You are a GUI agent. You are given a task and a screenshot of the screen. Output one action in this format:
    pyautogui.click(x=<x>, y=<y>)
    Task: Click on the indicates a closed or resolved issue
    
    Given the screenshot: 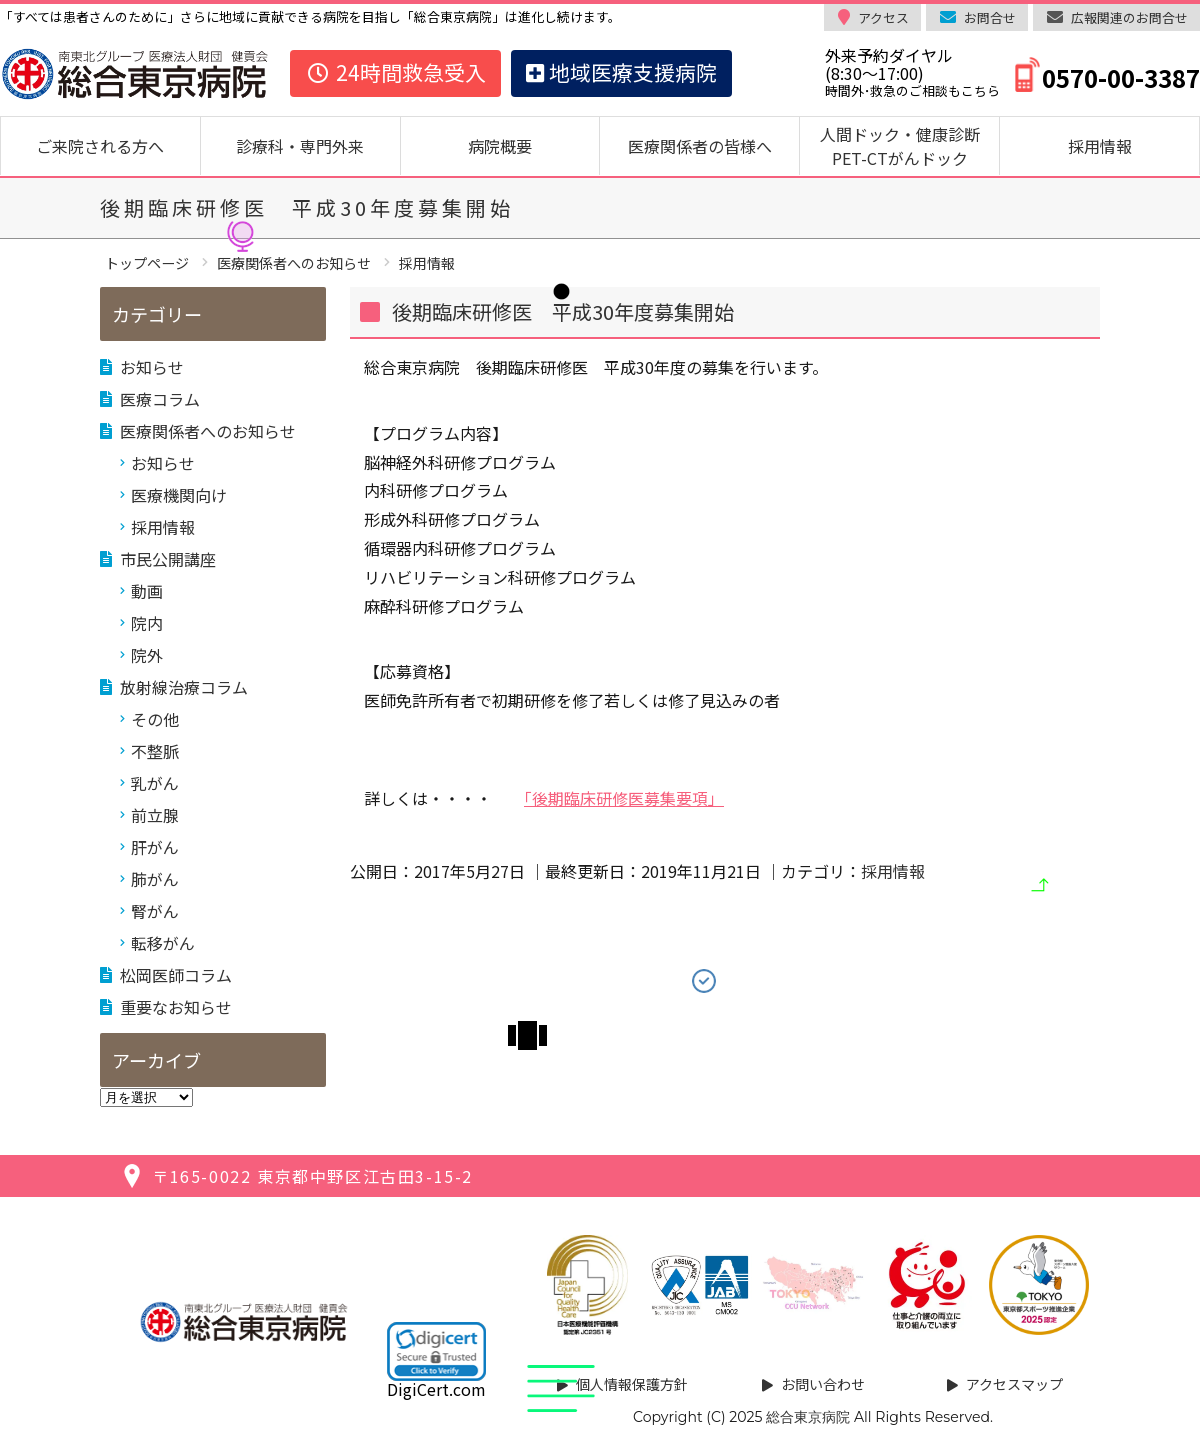 What is the action you would take?
    pyautogui.click(x=704, y=981)
    